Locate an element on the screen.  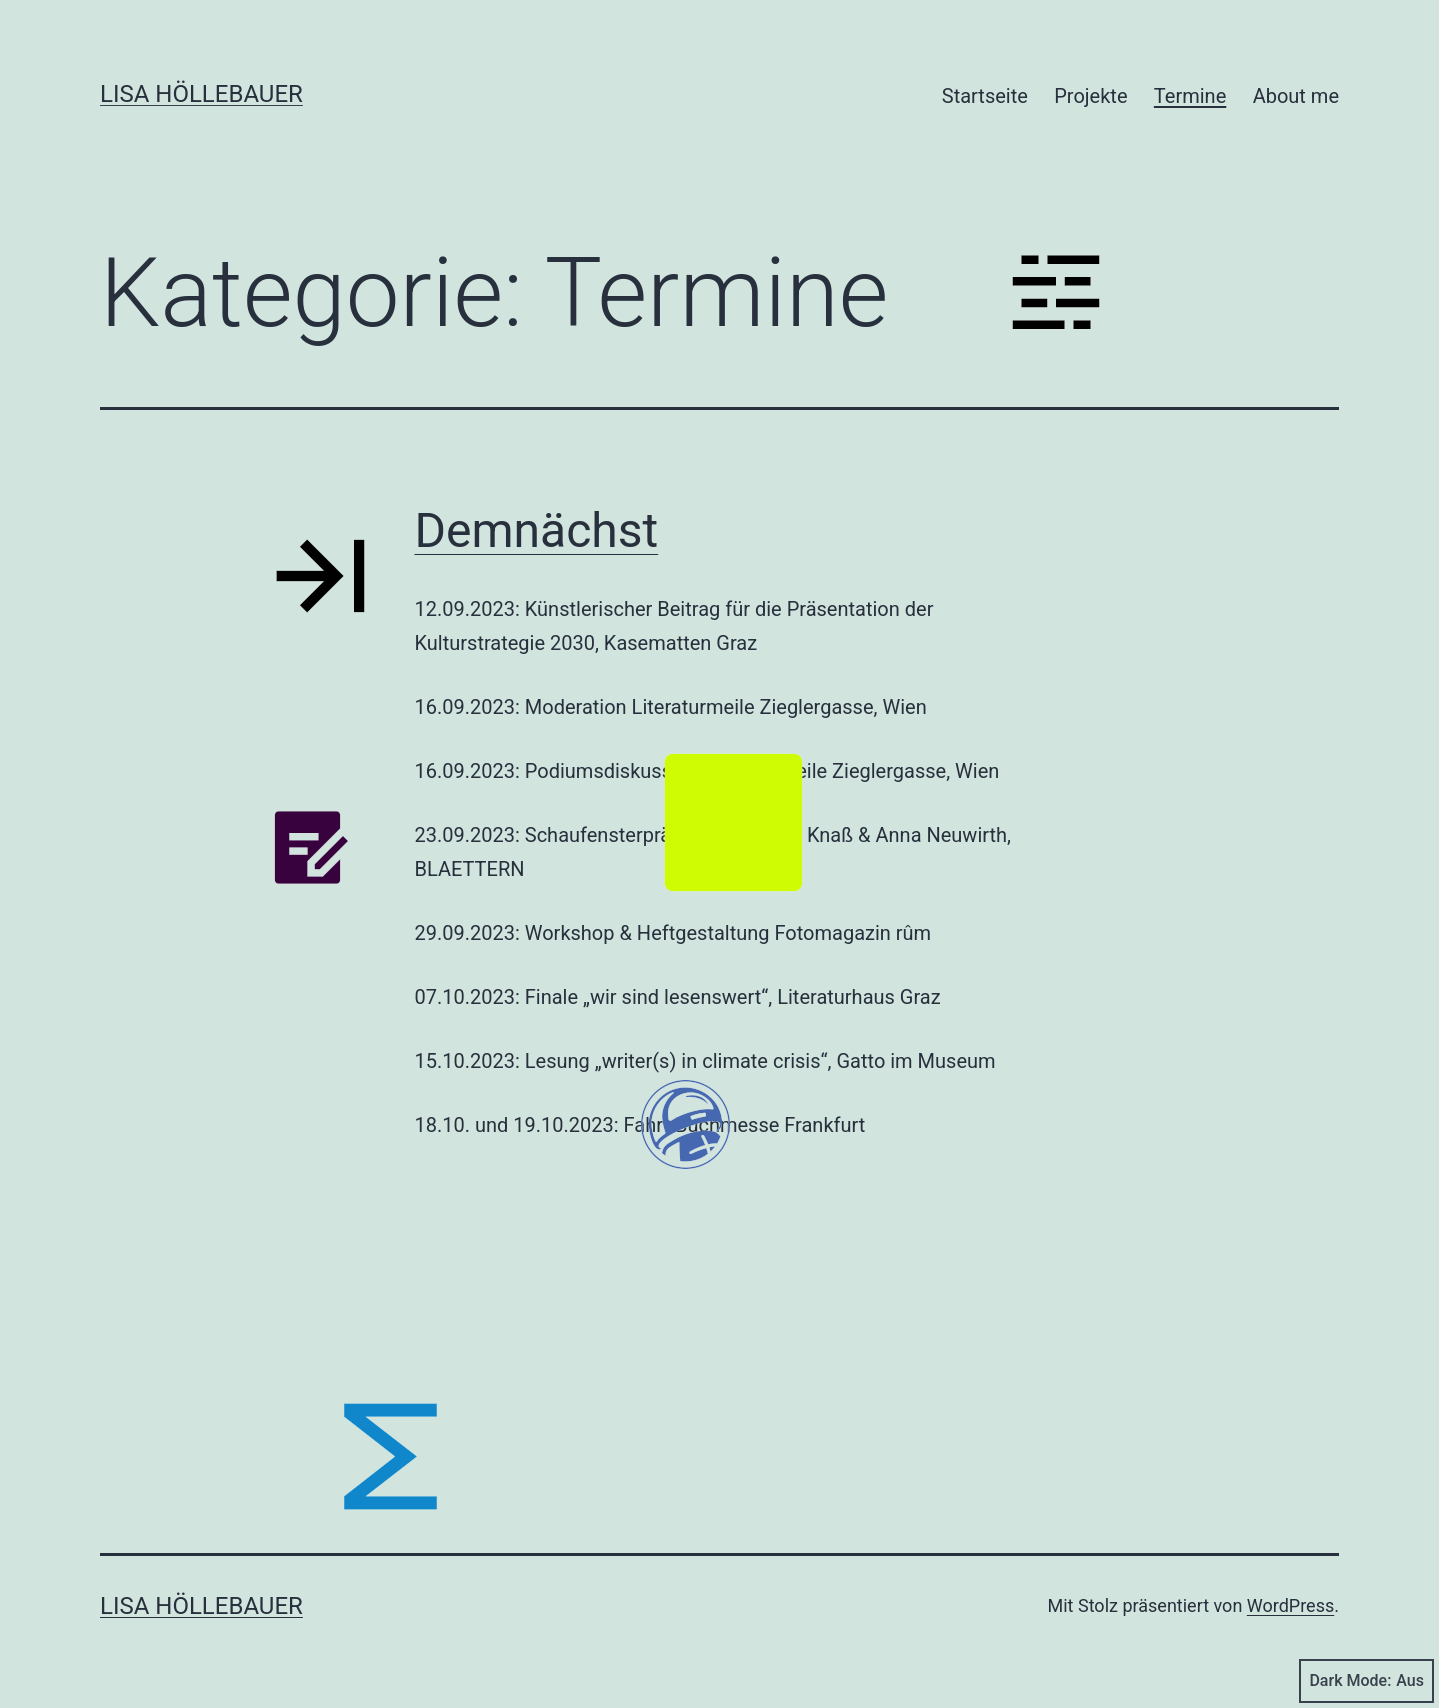
stop media playback is located at coordinates (733, 822).